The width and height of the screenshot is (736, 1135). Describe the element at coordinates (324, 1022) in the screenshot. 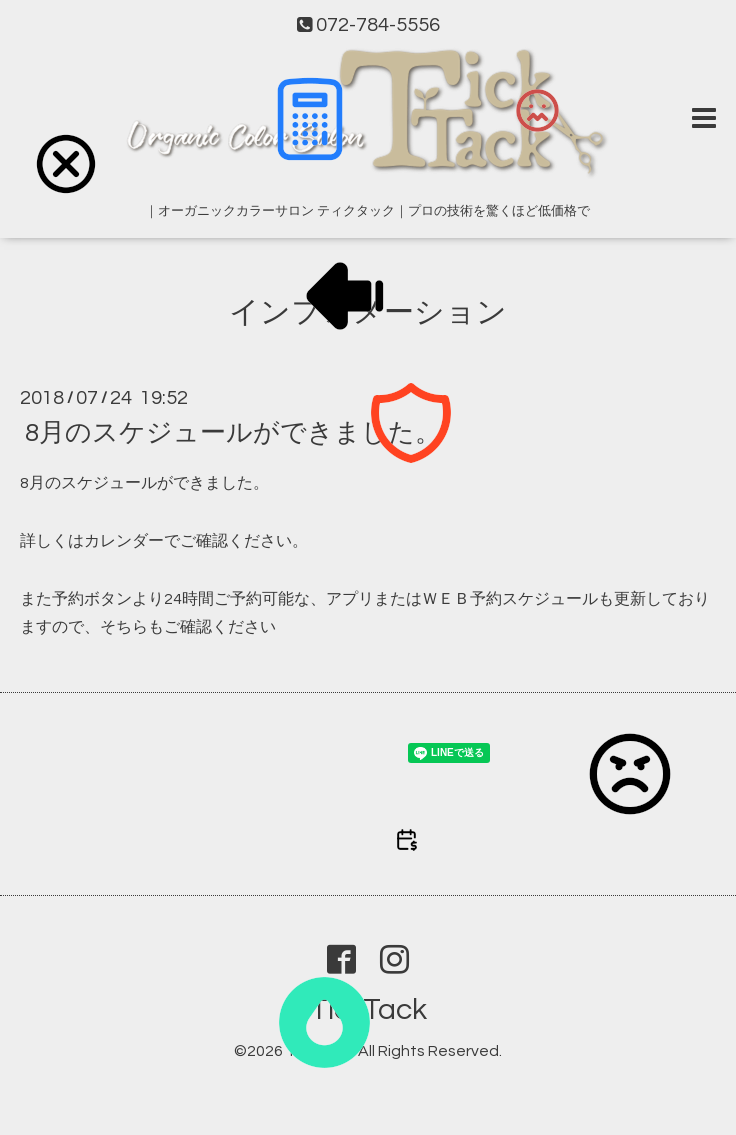

I see `adjust color or ink settings` at that location.